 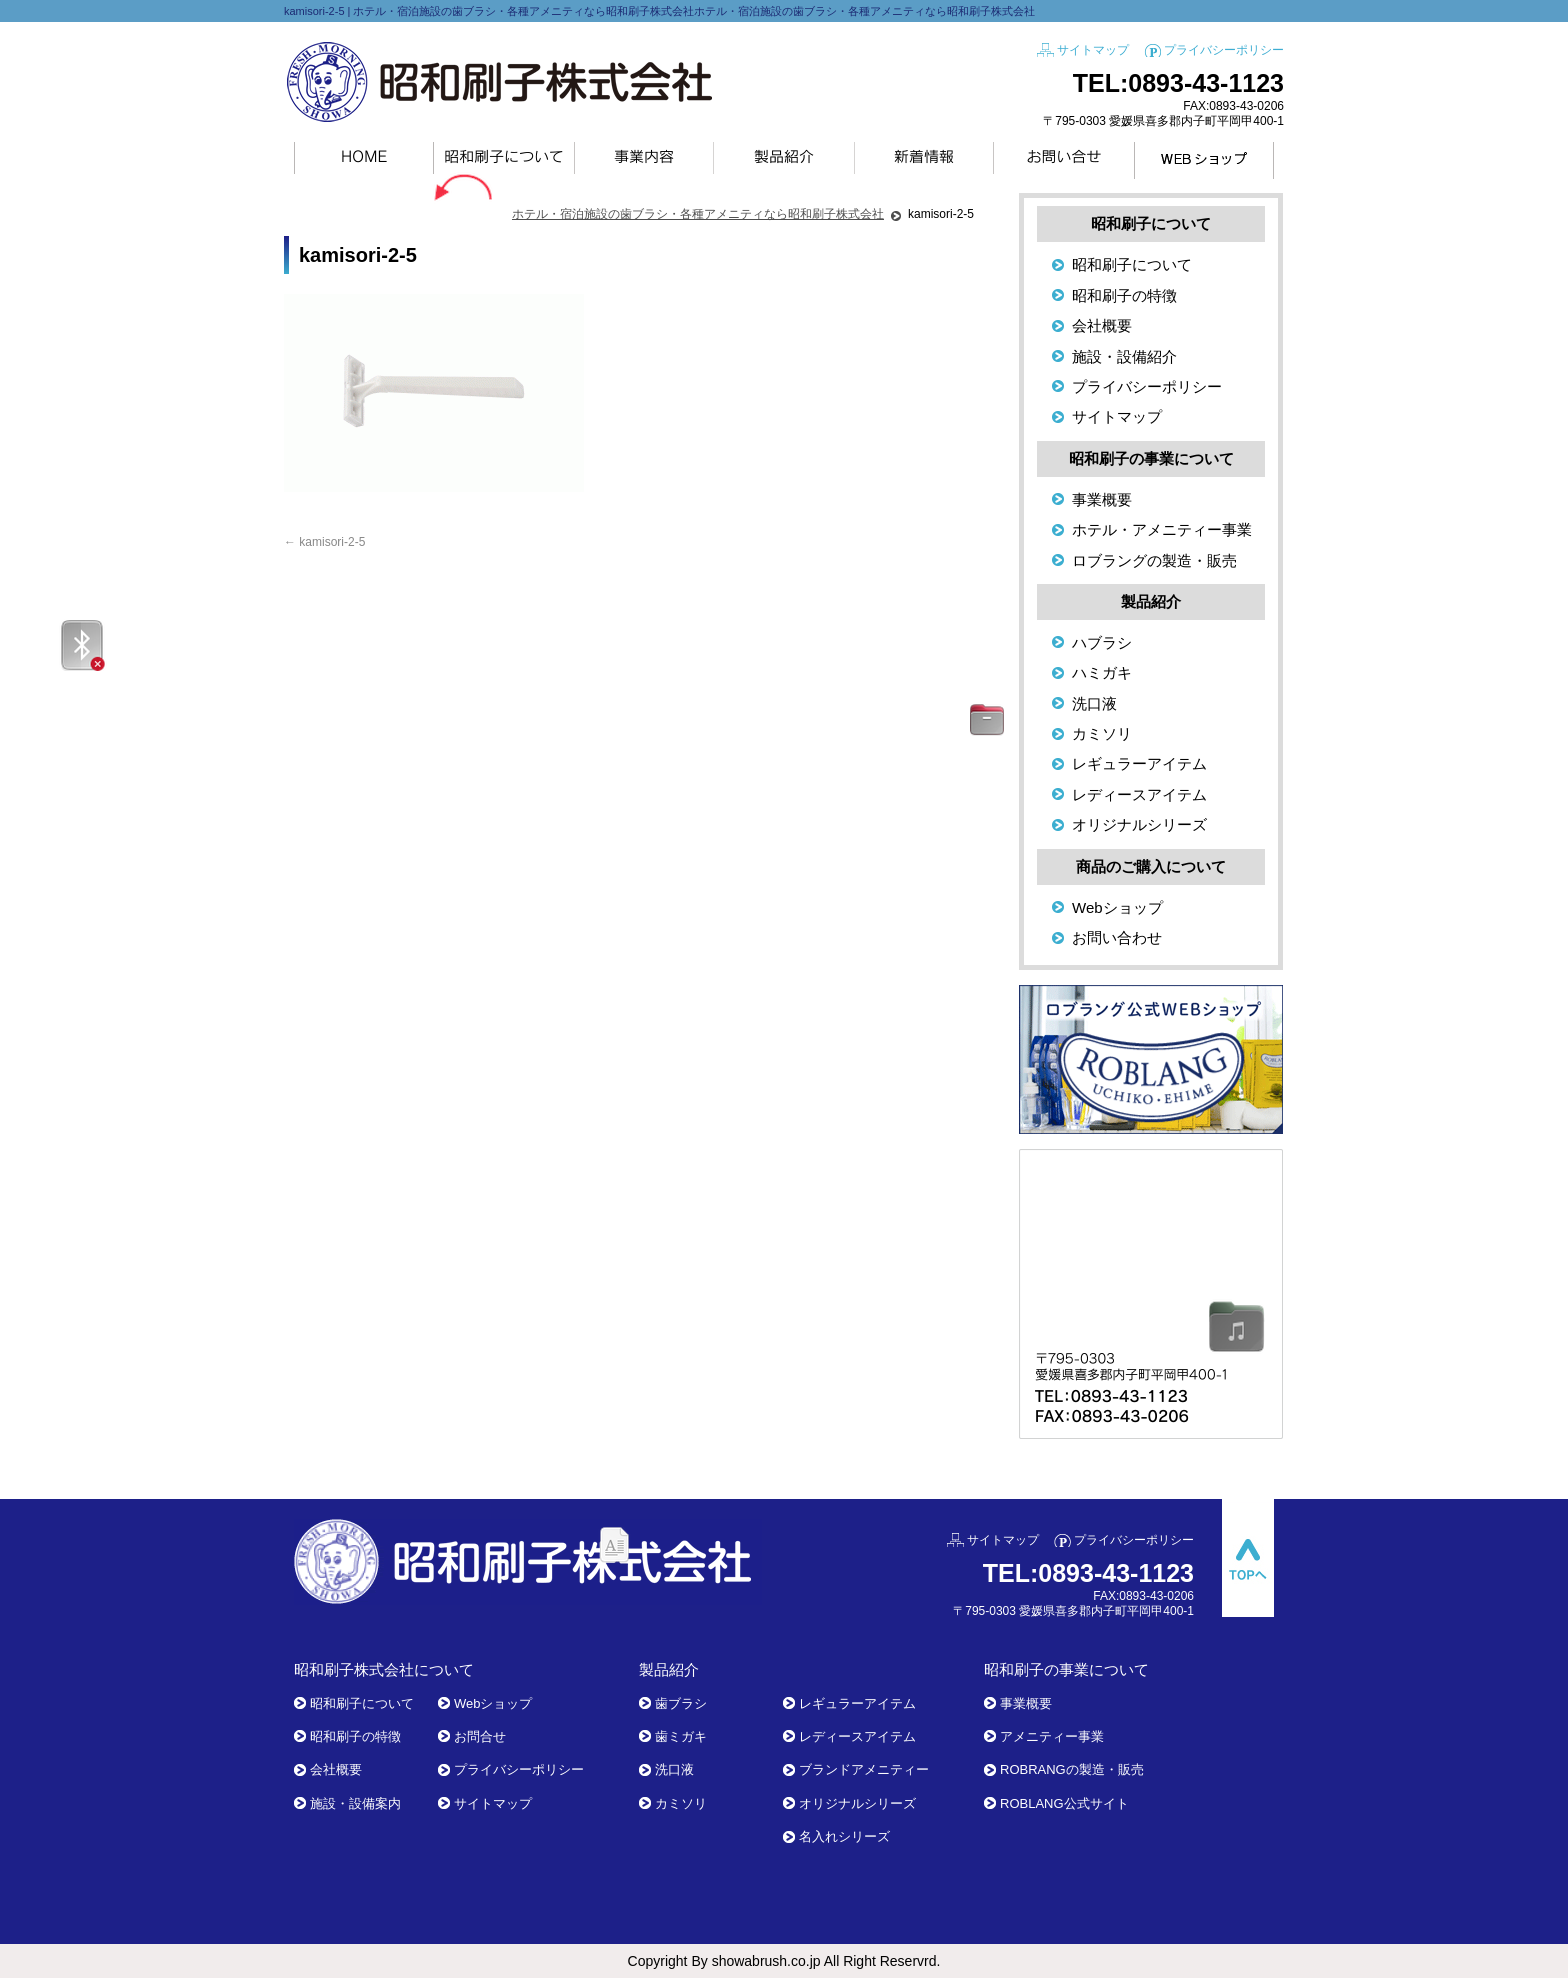 What do you see at coordinates (1236, 1326) in the screenshot?
I see `open your music folder` at bounding box center [1236, 1326].